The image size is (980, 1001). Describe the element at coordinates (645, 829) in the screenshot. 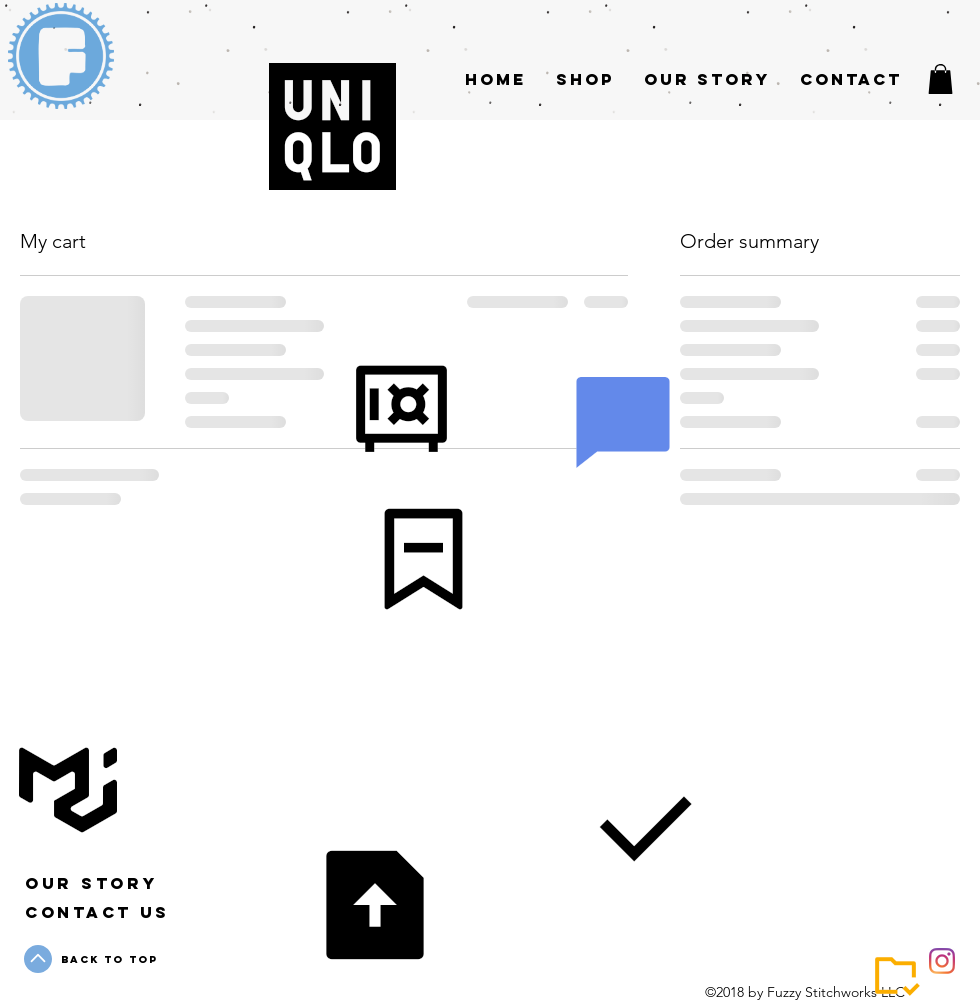

I see `confirm or submit an action` at that location.